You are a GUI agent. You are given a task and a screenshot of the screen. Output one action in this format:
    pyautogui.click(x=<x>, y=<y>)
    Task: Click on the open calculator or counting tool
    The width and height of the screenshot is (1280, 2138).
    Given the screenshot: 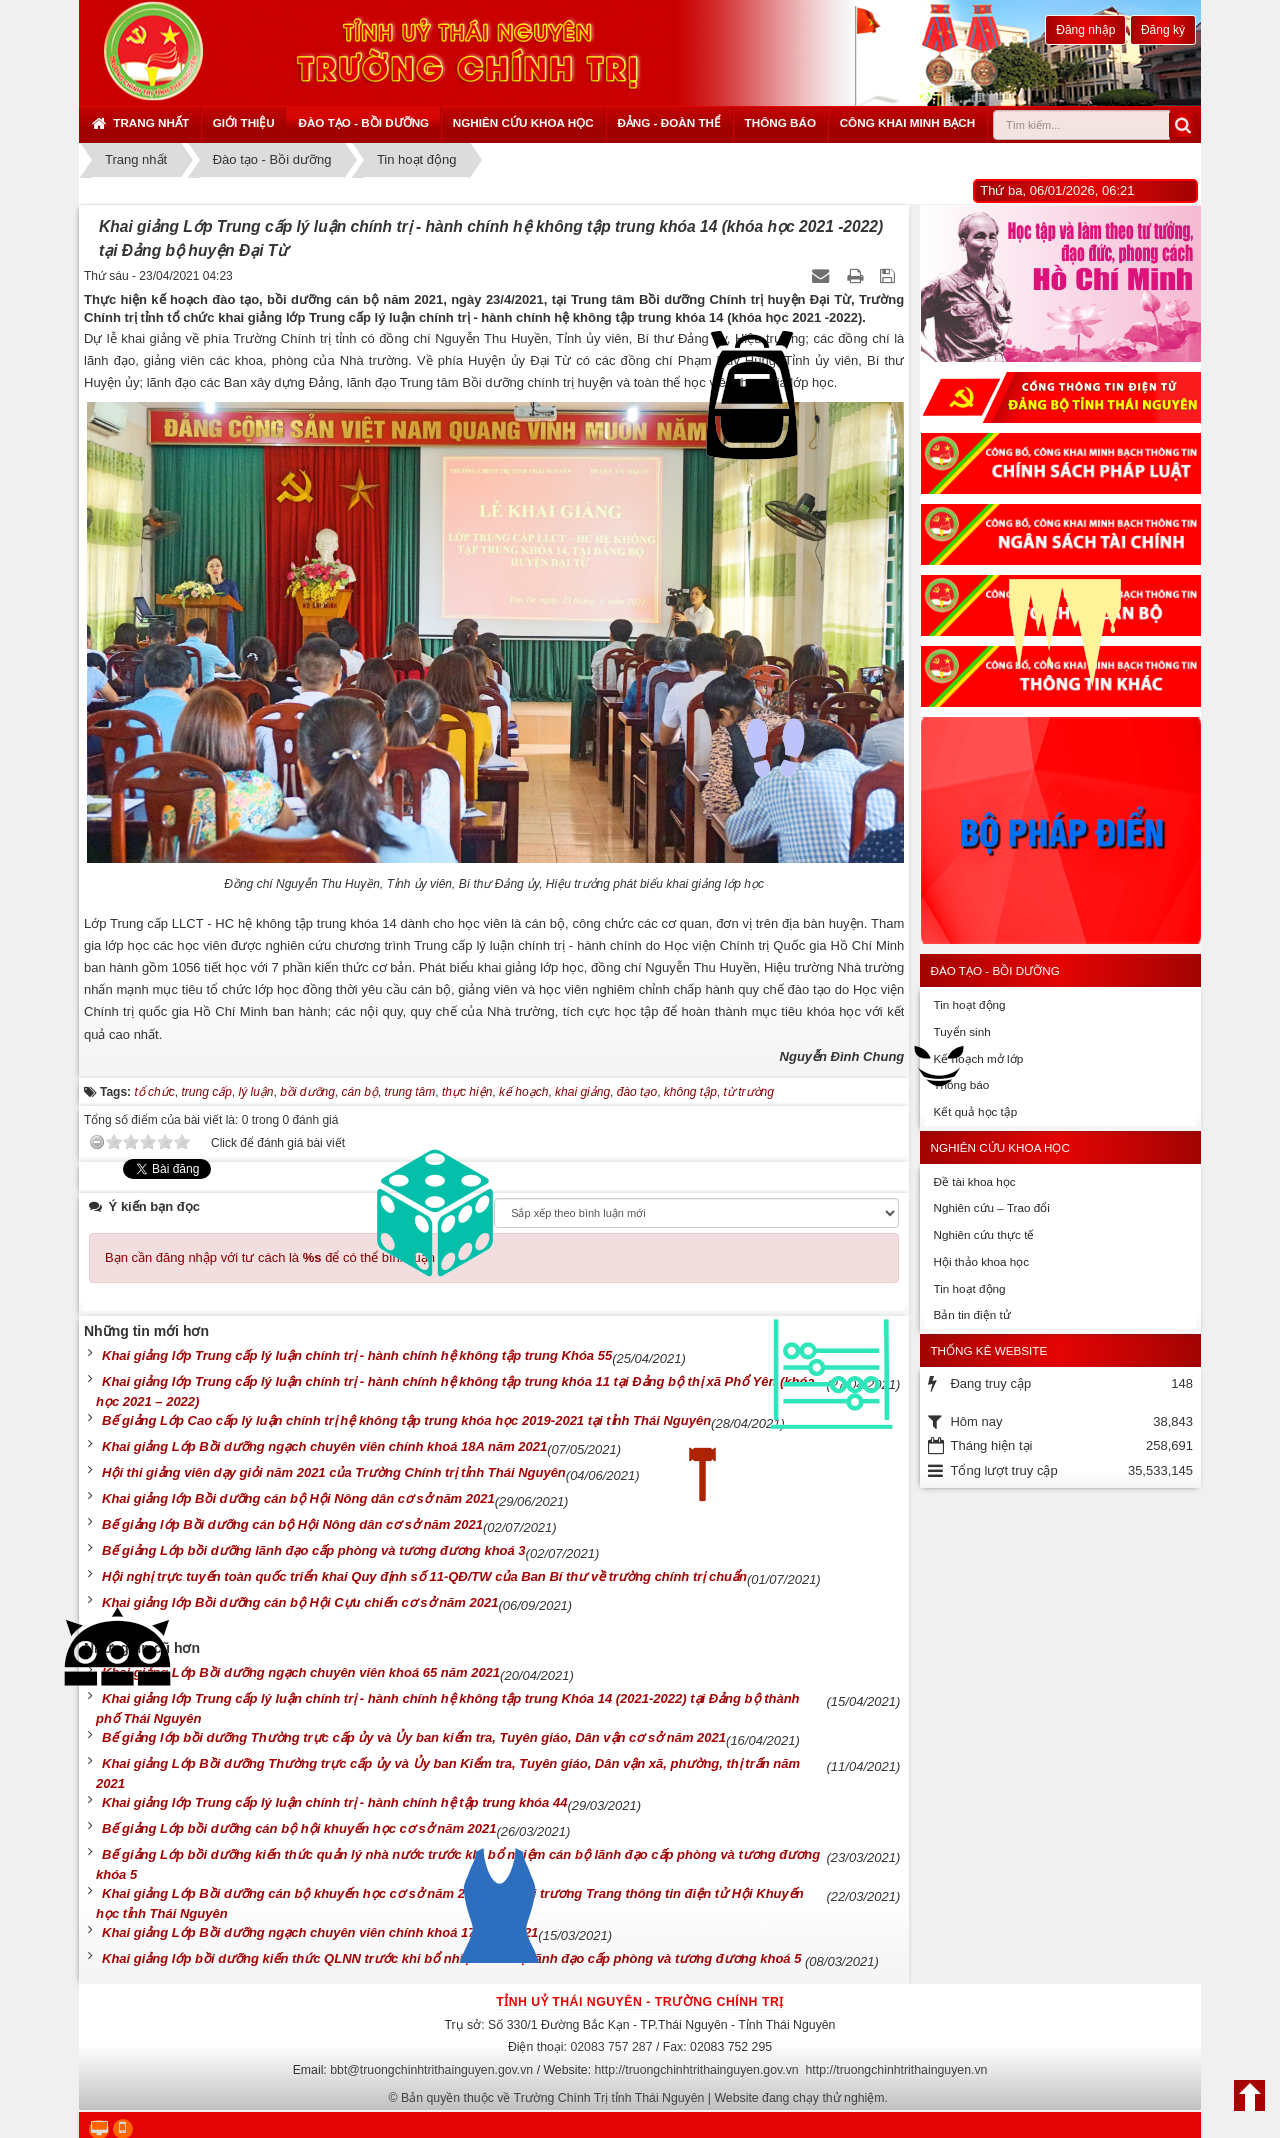 What is the action you would take?
    pyautogui.click(x=831, y=1367)
    